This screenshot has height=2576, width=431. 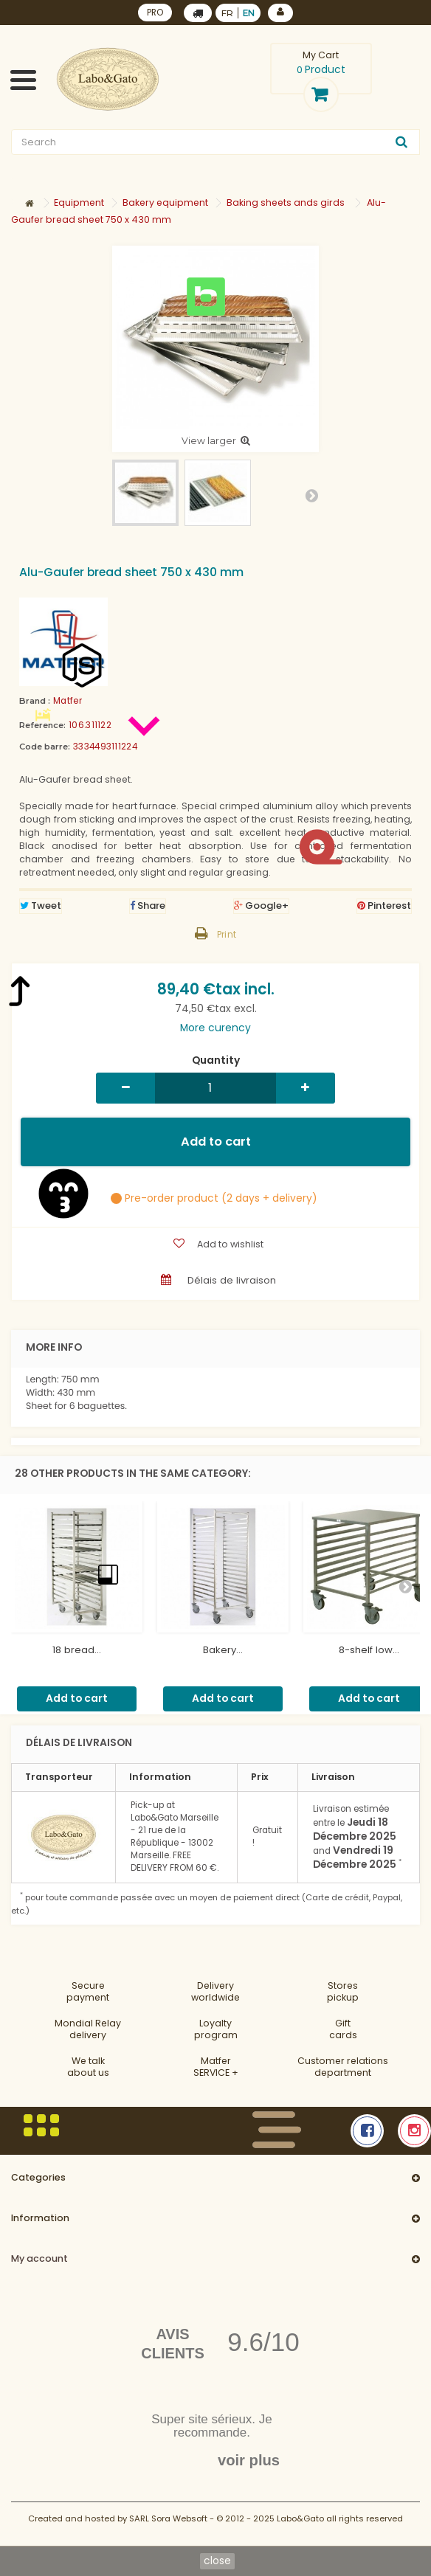 What do you see at coordinates (320, 847) in the screenshot?
I see `access tape or recording tools` at bounding box center [320, 847].